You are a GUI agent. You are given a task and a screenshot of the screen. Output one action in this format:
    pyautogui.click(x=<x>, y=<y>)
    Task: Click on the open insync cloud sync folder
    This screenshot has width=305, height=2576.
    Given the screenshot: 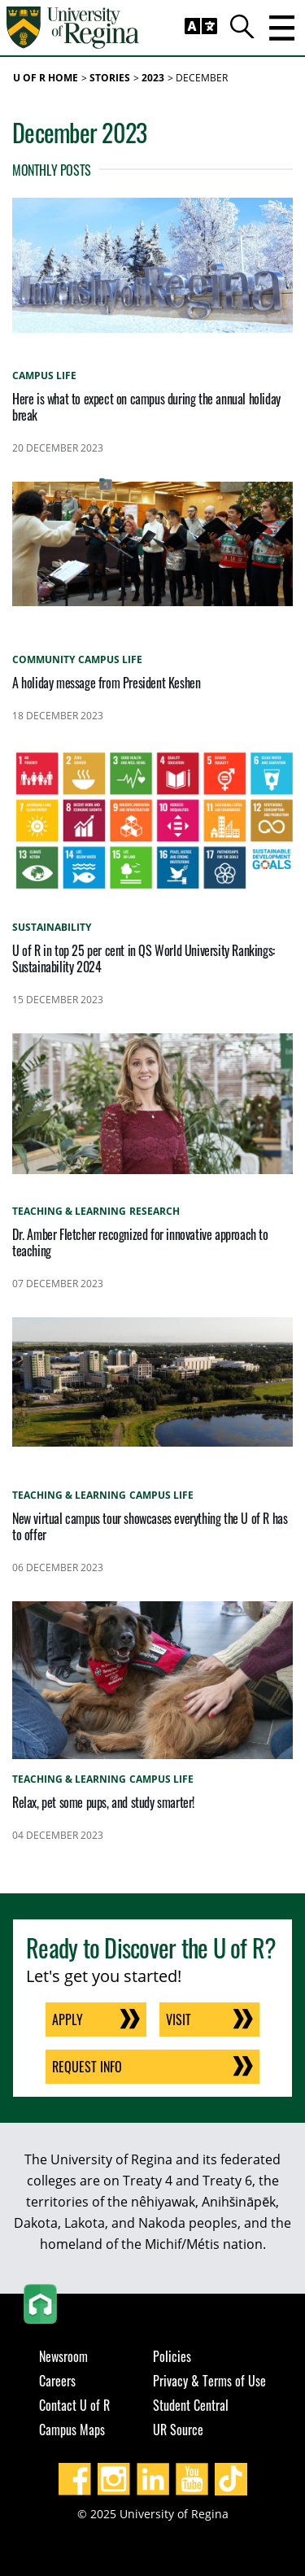 What is the action you would take?
    pyautogui.click(x=106, y=484)
    